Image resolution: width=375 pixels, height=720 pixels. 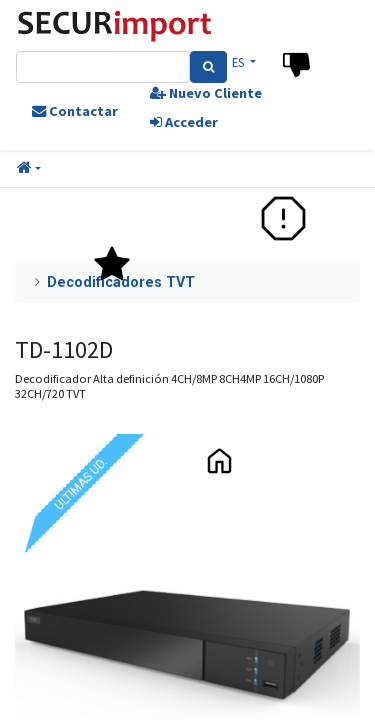 What do you see at coordinates (219, 461) in the screenshot?
I see `navigate to home screen` at bounding box center [219, 461].